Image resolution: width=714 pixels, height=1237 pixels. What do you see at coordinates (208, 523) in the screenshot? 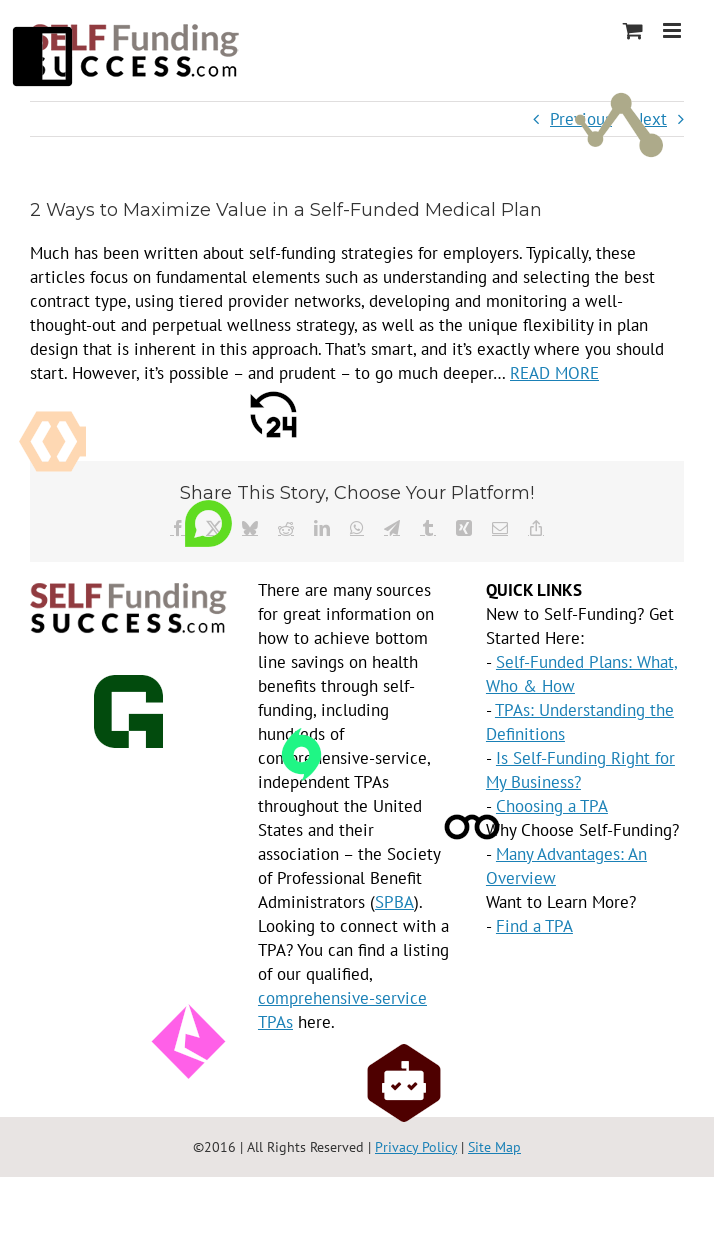
I see `open Discourse forum` at bounding box center [208, 523].